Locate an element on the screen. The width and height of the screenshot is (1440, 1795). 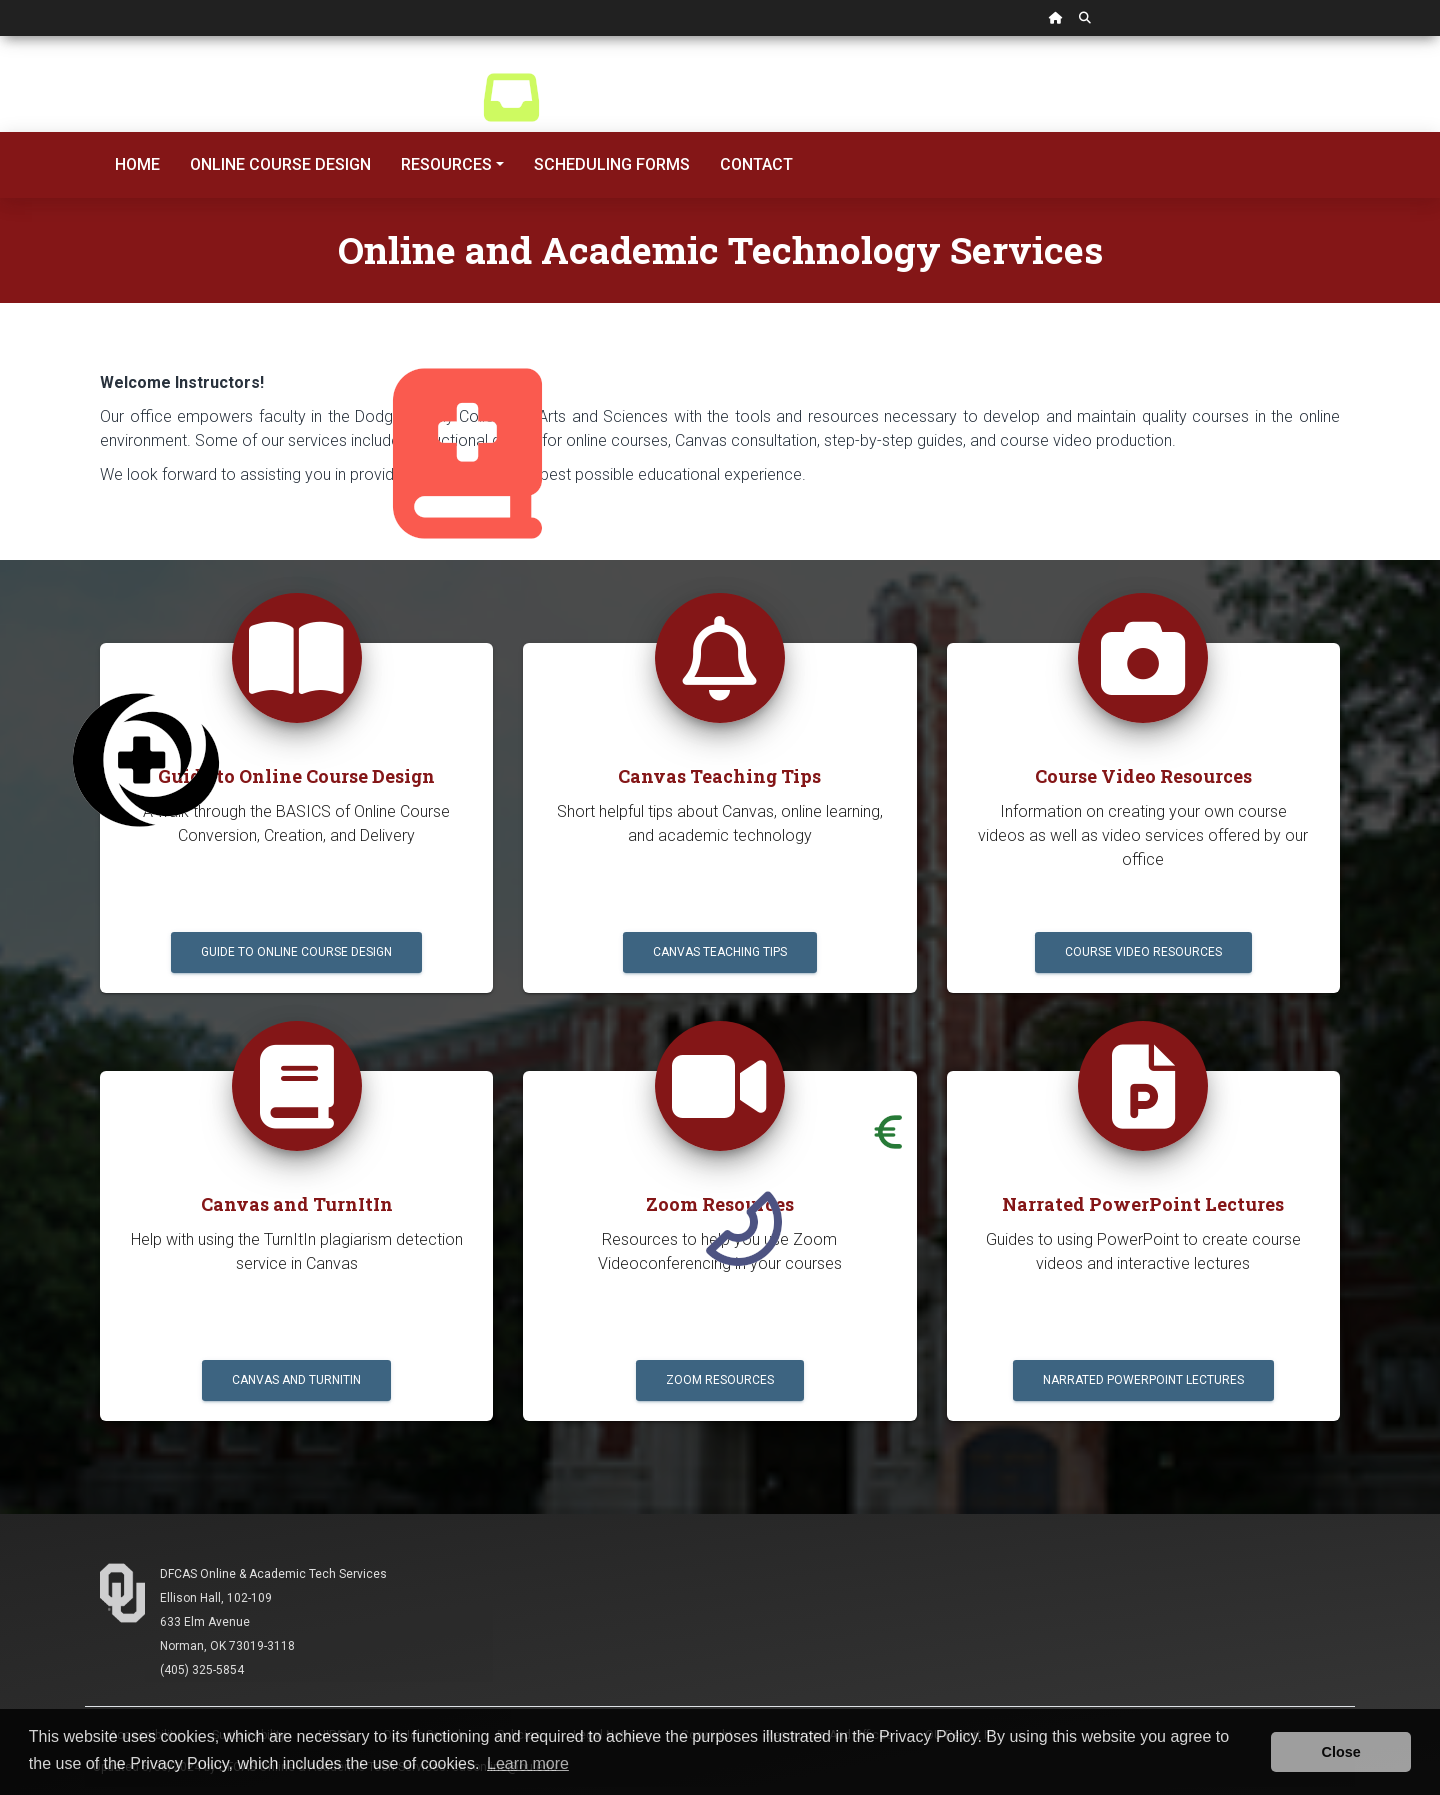
indicates euro currency or price is located at coordinates (890, 1132).